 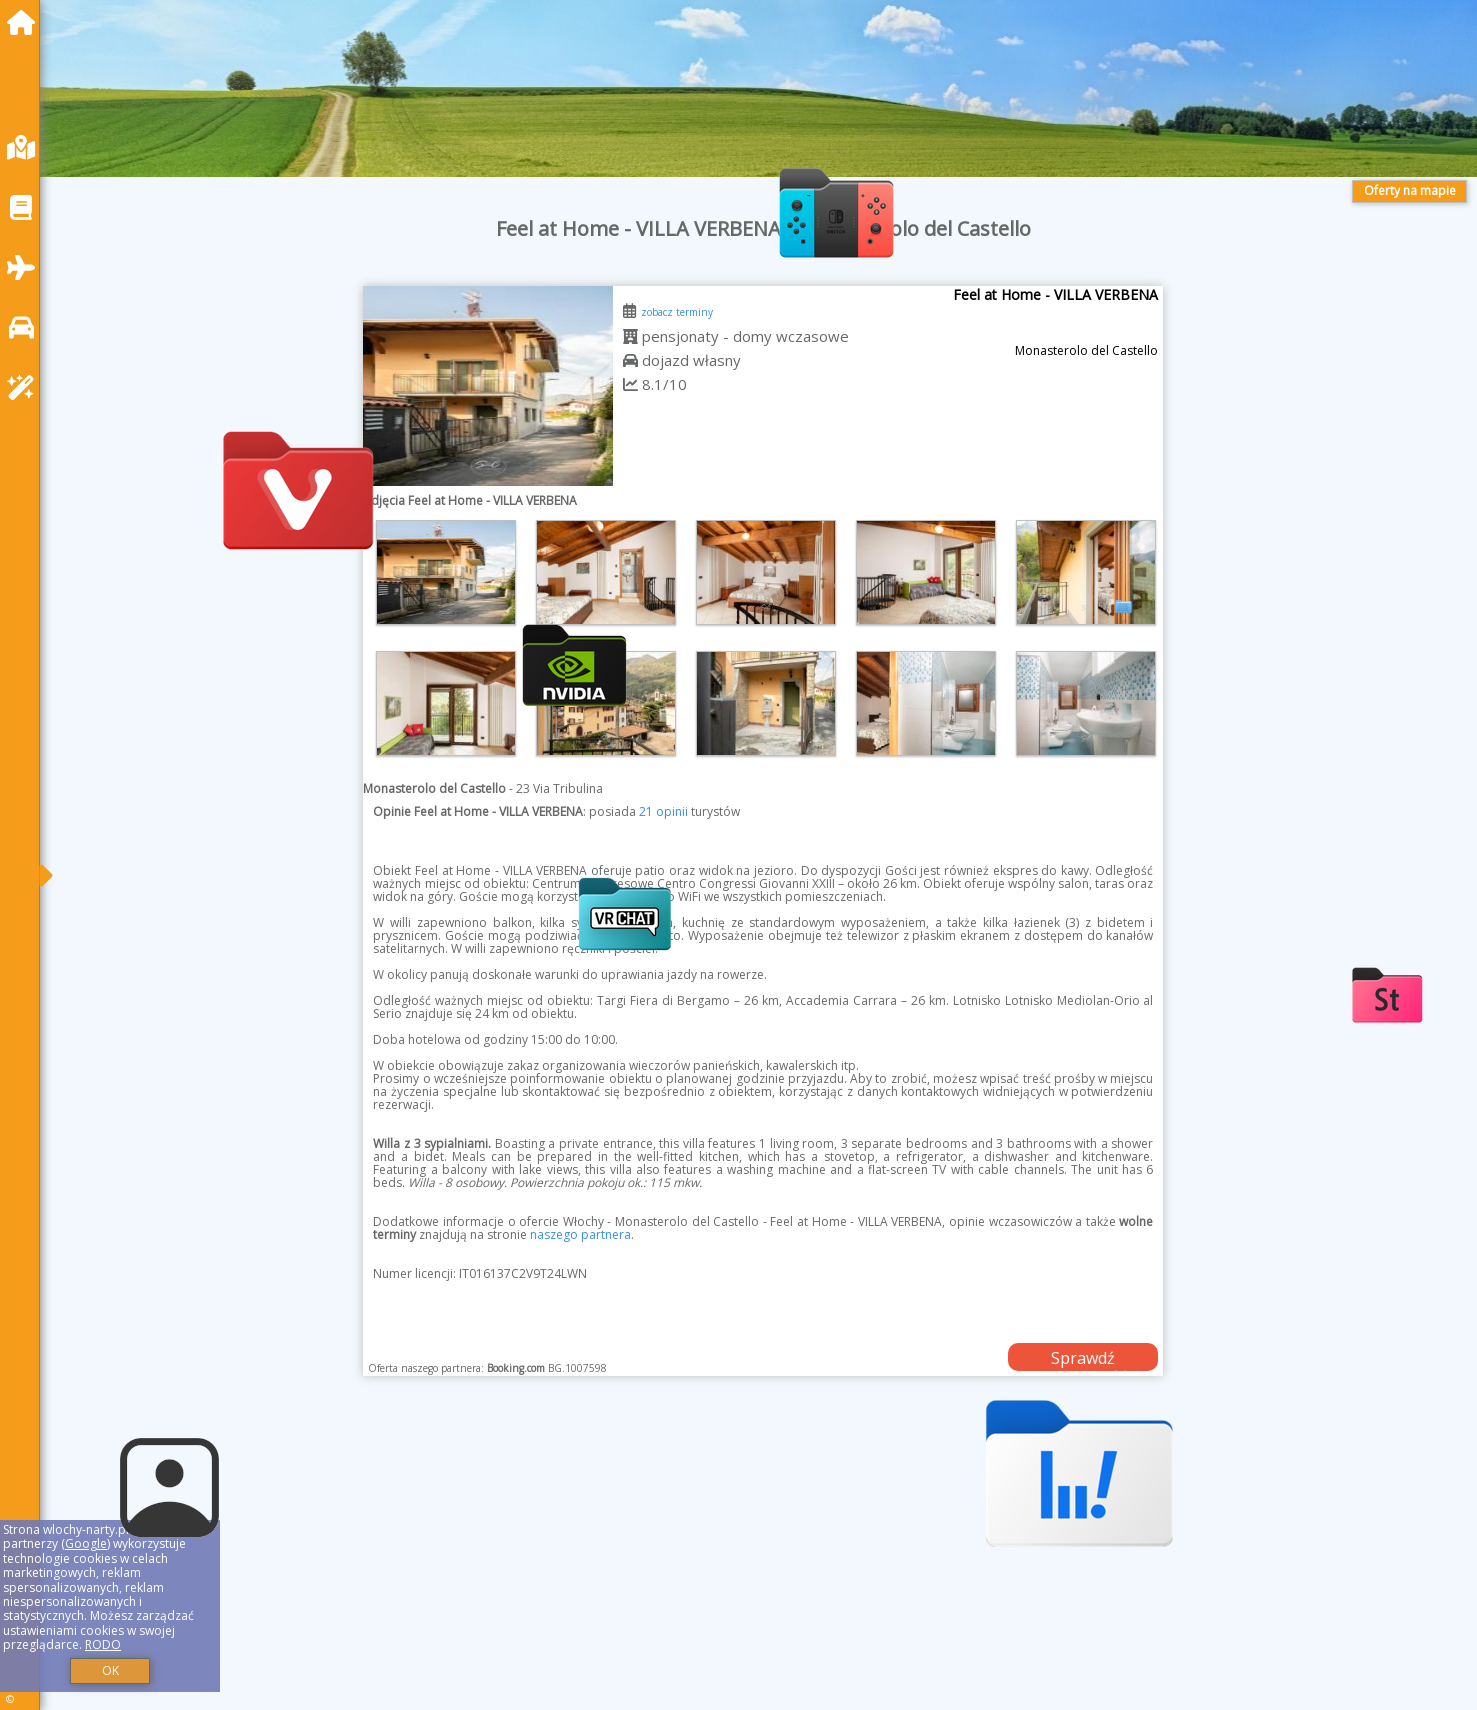 What do you see at coordinates (624, 916) in the screenshot?
I see `open vrchat files folder` at bounding box center [624, 916].